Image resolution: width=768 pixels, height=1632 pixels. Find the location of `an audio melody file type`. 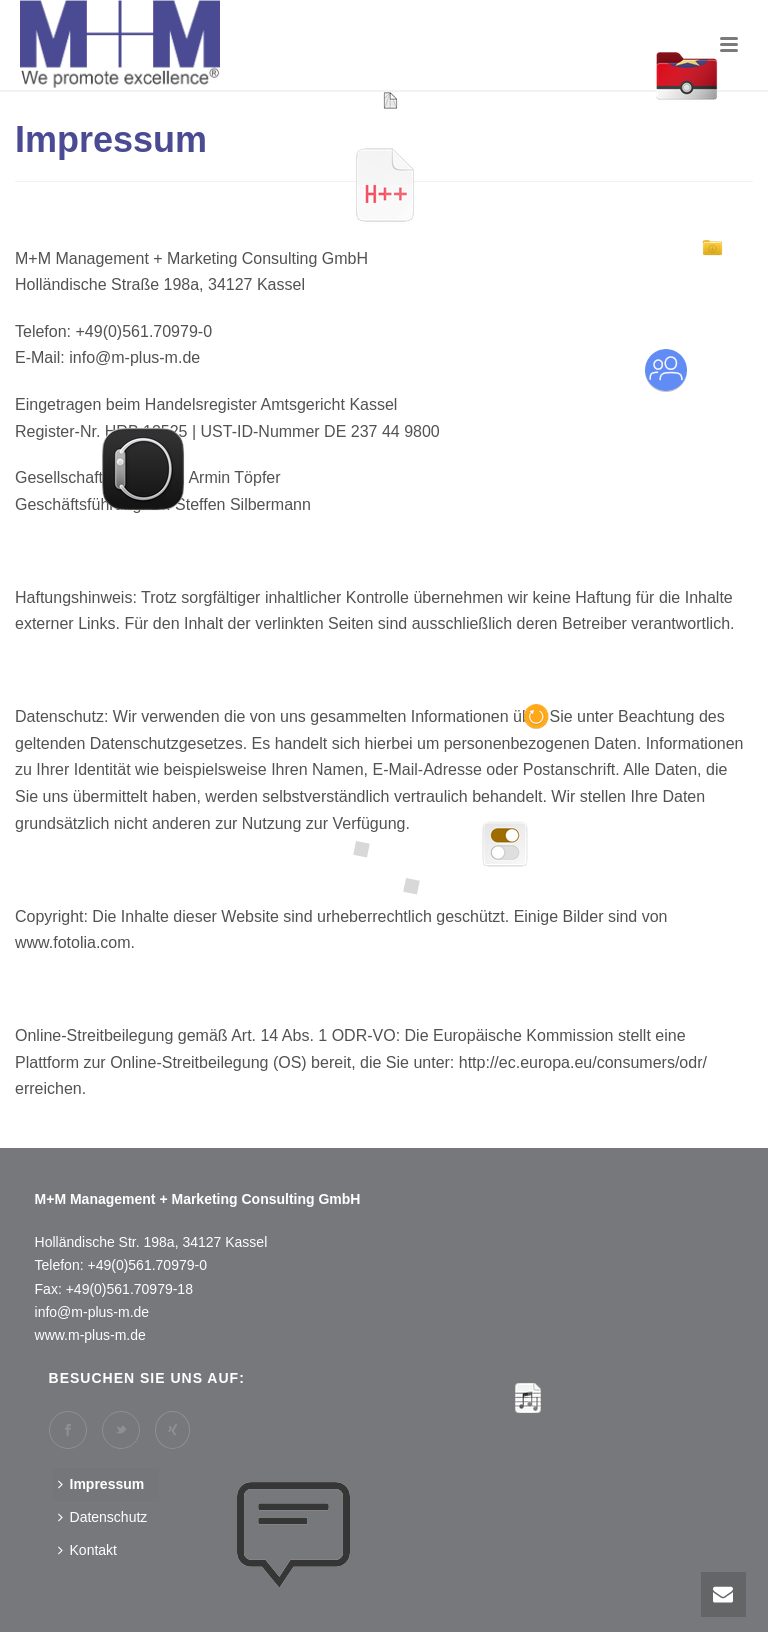

an audio melody file type is located at coordinates (528, 1398).